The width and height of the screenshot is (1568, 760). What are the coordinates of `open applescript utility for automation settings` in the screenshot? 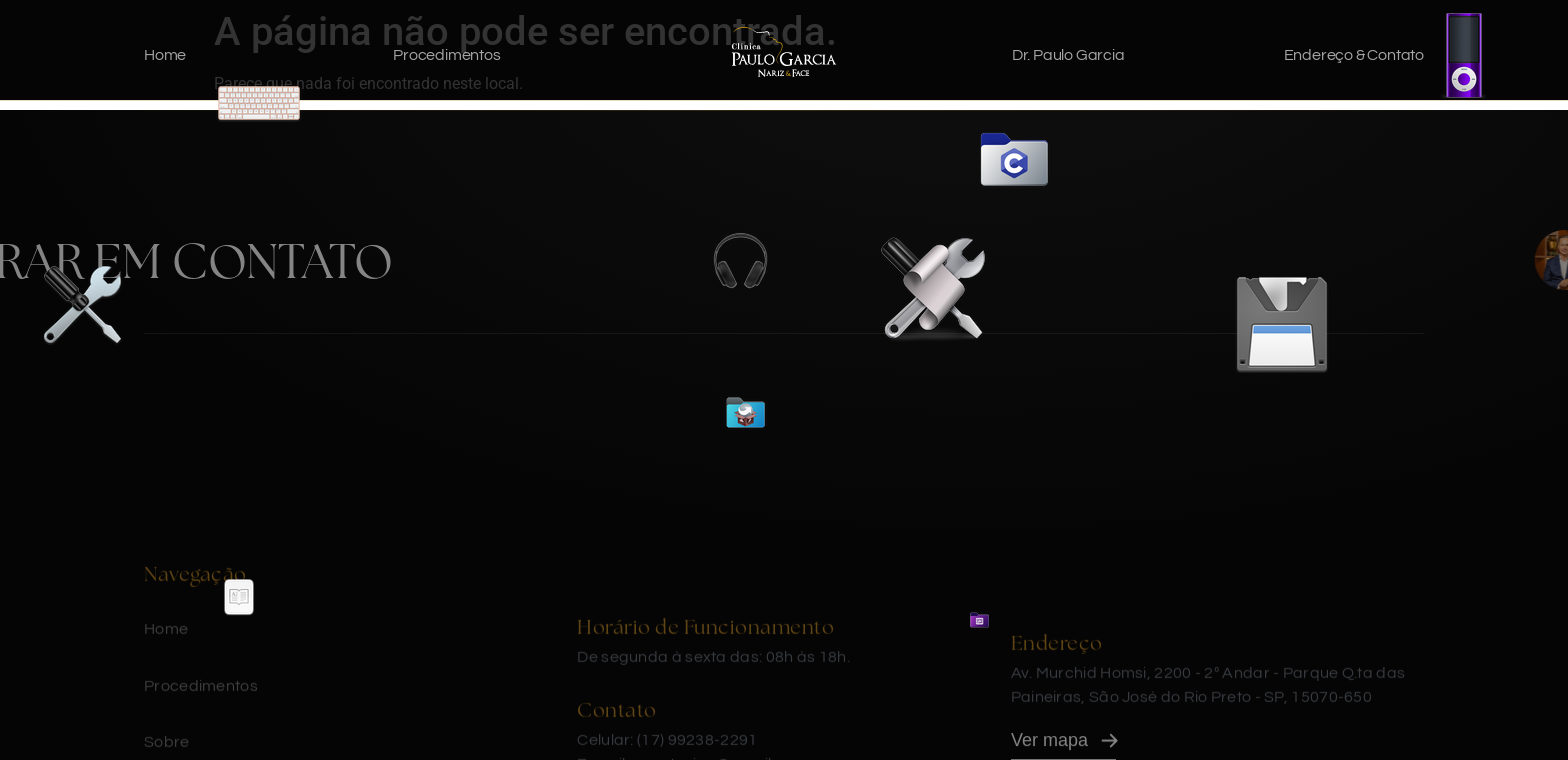 It's located at (933, 289).